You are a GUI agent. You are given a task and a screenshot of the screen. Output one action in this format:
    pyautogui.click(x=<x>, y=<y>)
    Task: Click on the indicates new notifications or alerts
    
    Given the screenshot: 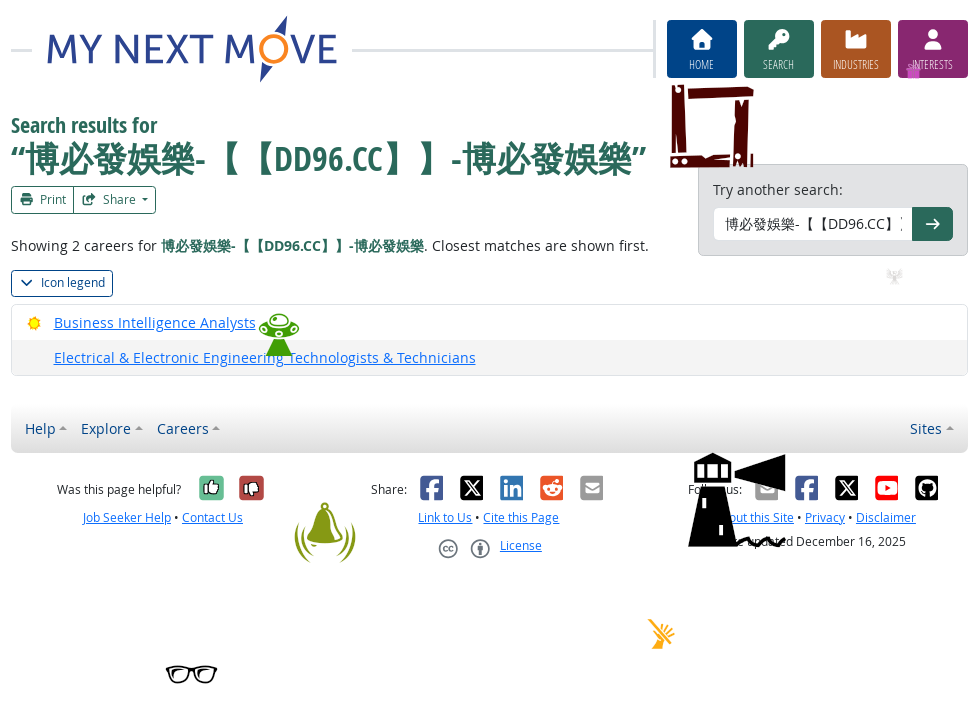 What is the action you would take?
    pyautogui.click(x=325, y=532)
    